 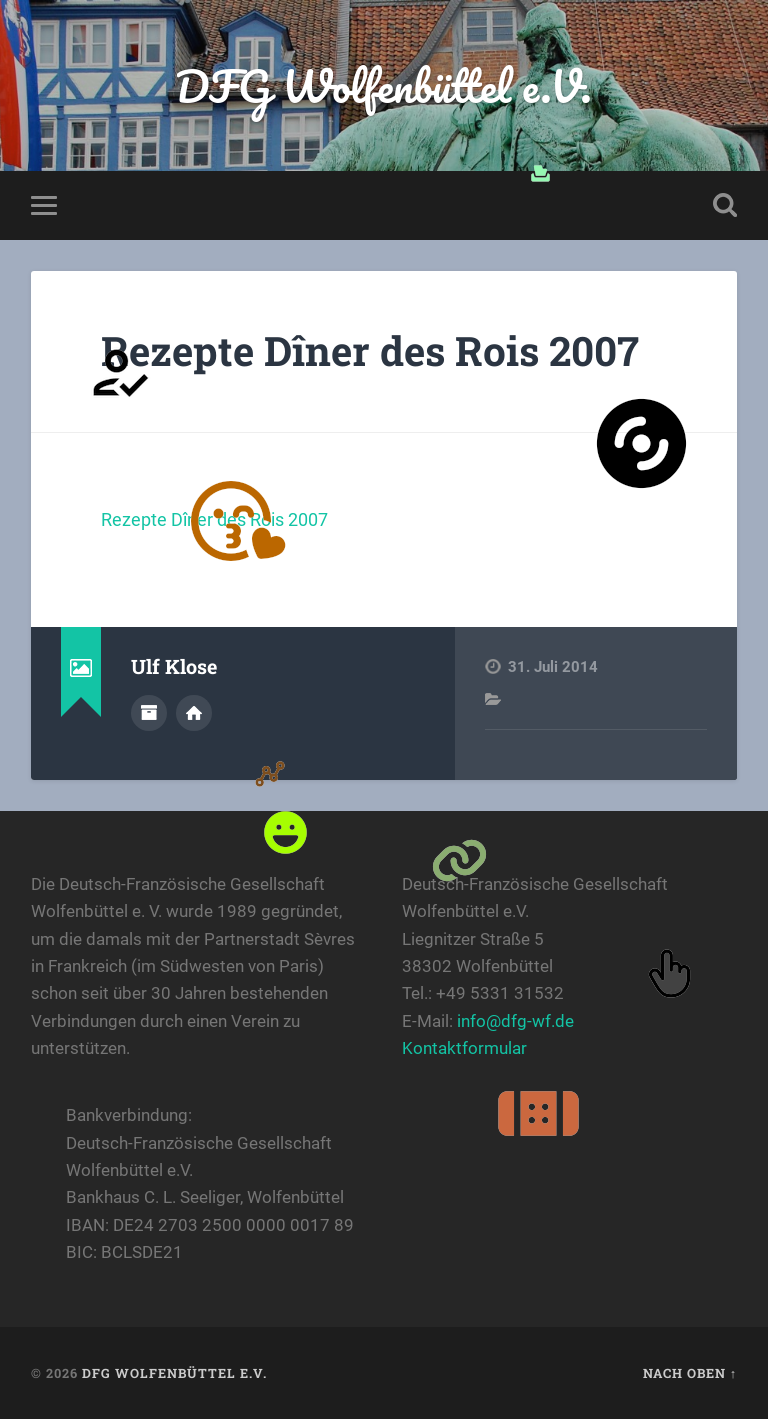 What do you see at coordinates (538, 1113) in the screenshot?
I see `access first aid or medical resources` at bounding box center [538, 1113].